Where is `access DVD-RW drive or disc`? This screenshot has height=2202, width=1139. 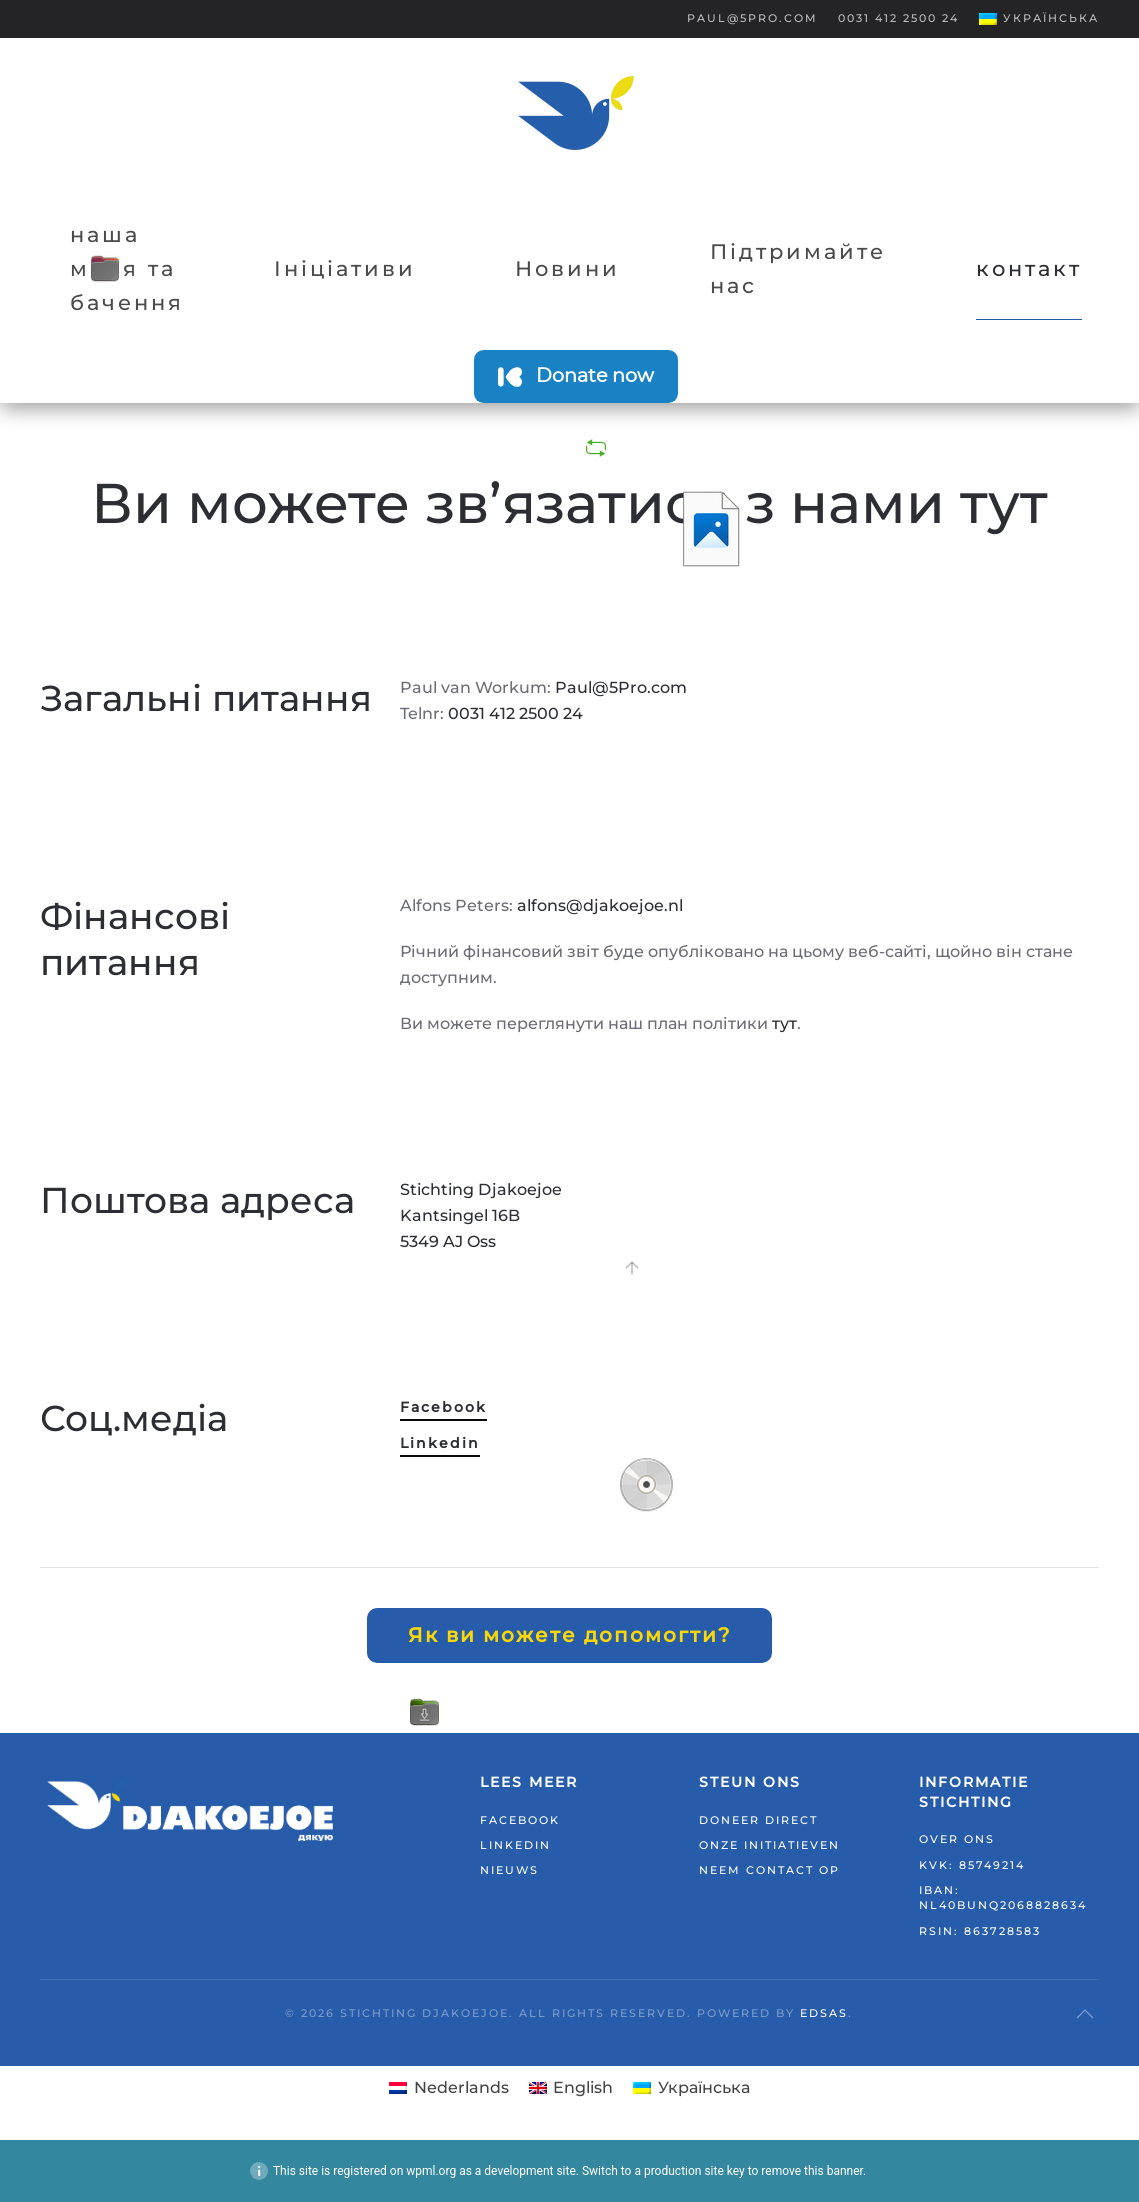
access DVD-RW drive or disc is located at coordinates (646, 1484).